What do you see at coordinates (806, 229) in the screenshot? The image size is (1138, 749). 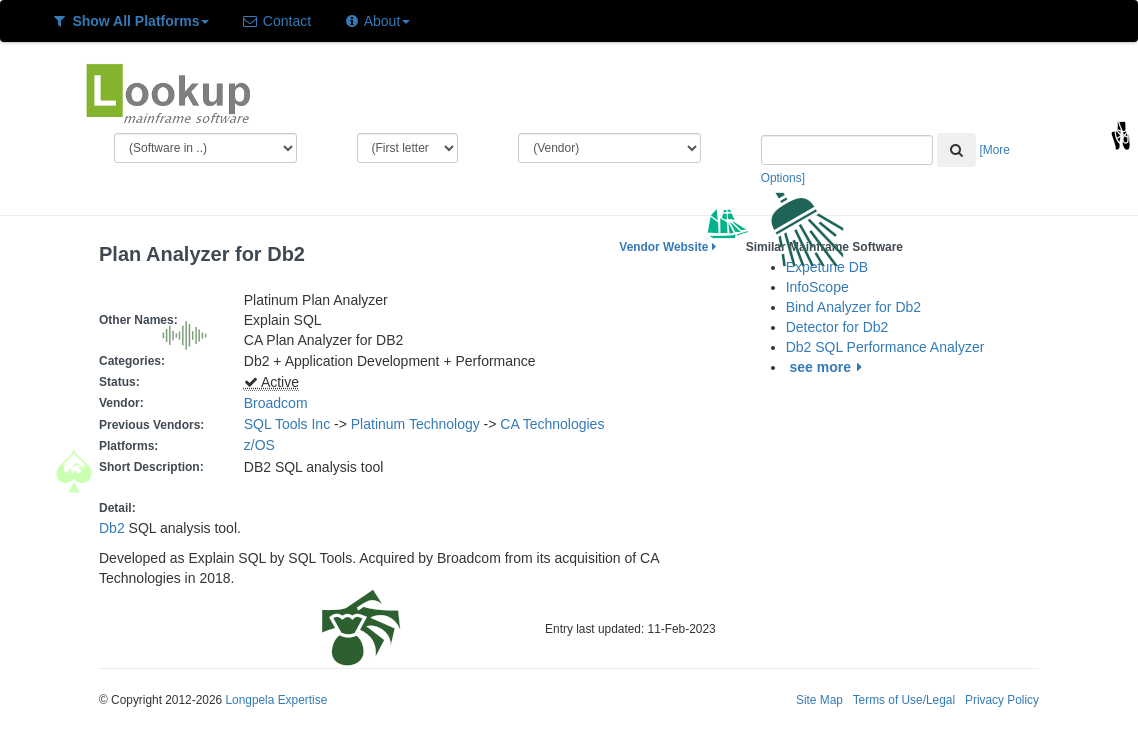 I see `indicates bathroom or shower facilities available` at bounding box center [806, 229].